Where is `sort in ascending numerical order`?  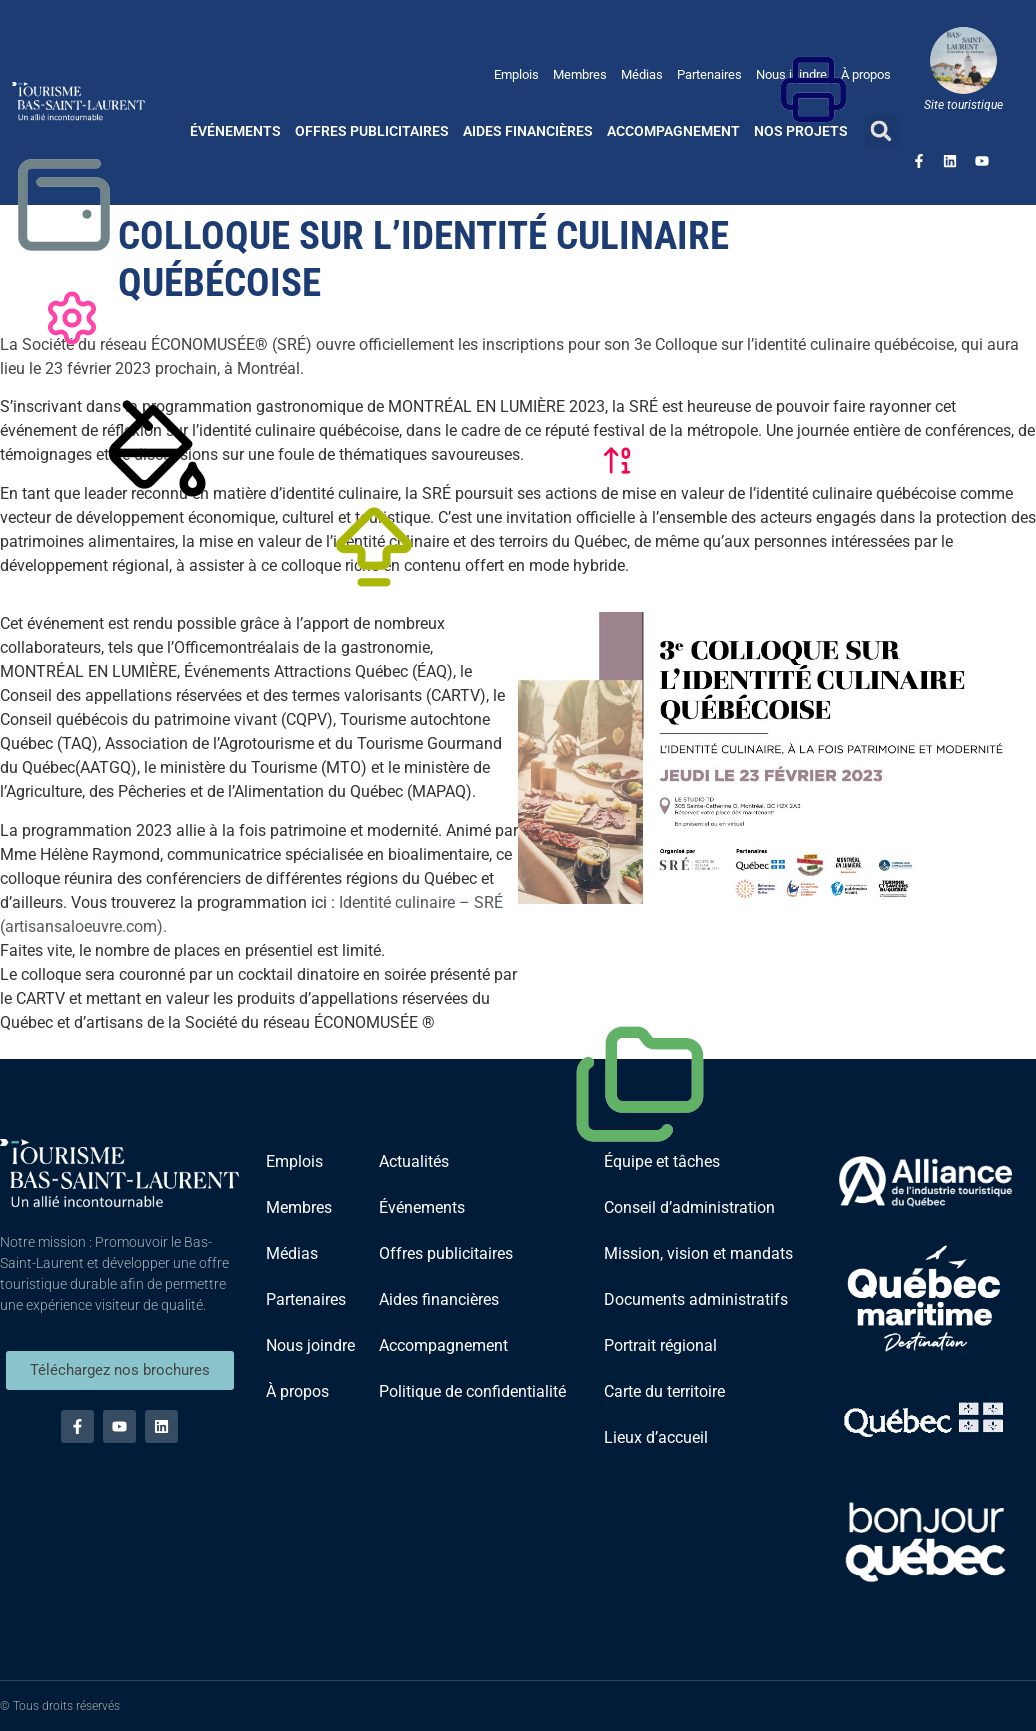
sort in ascending numerical order is located at coordinates (618, 460).